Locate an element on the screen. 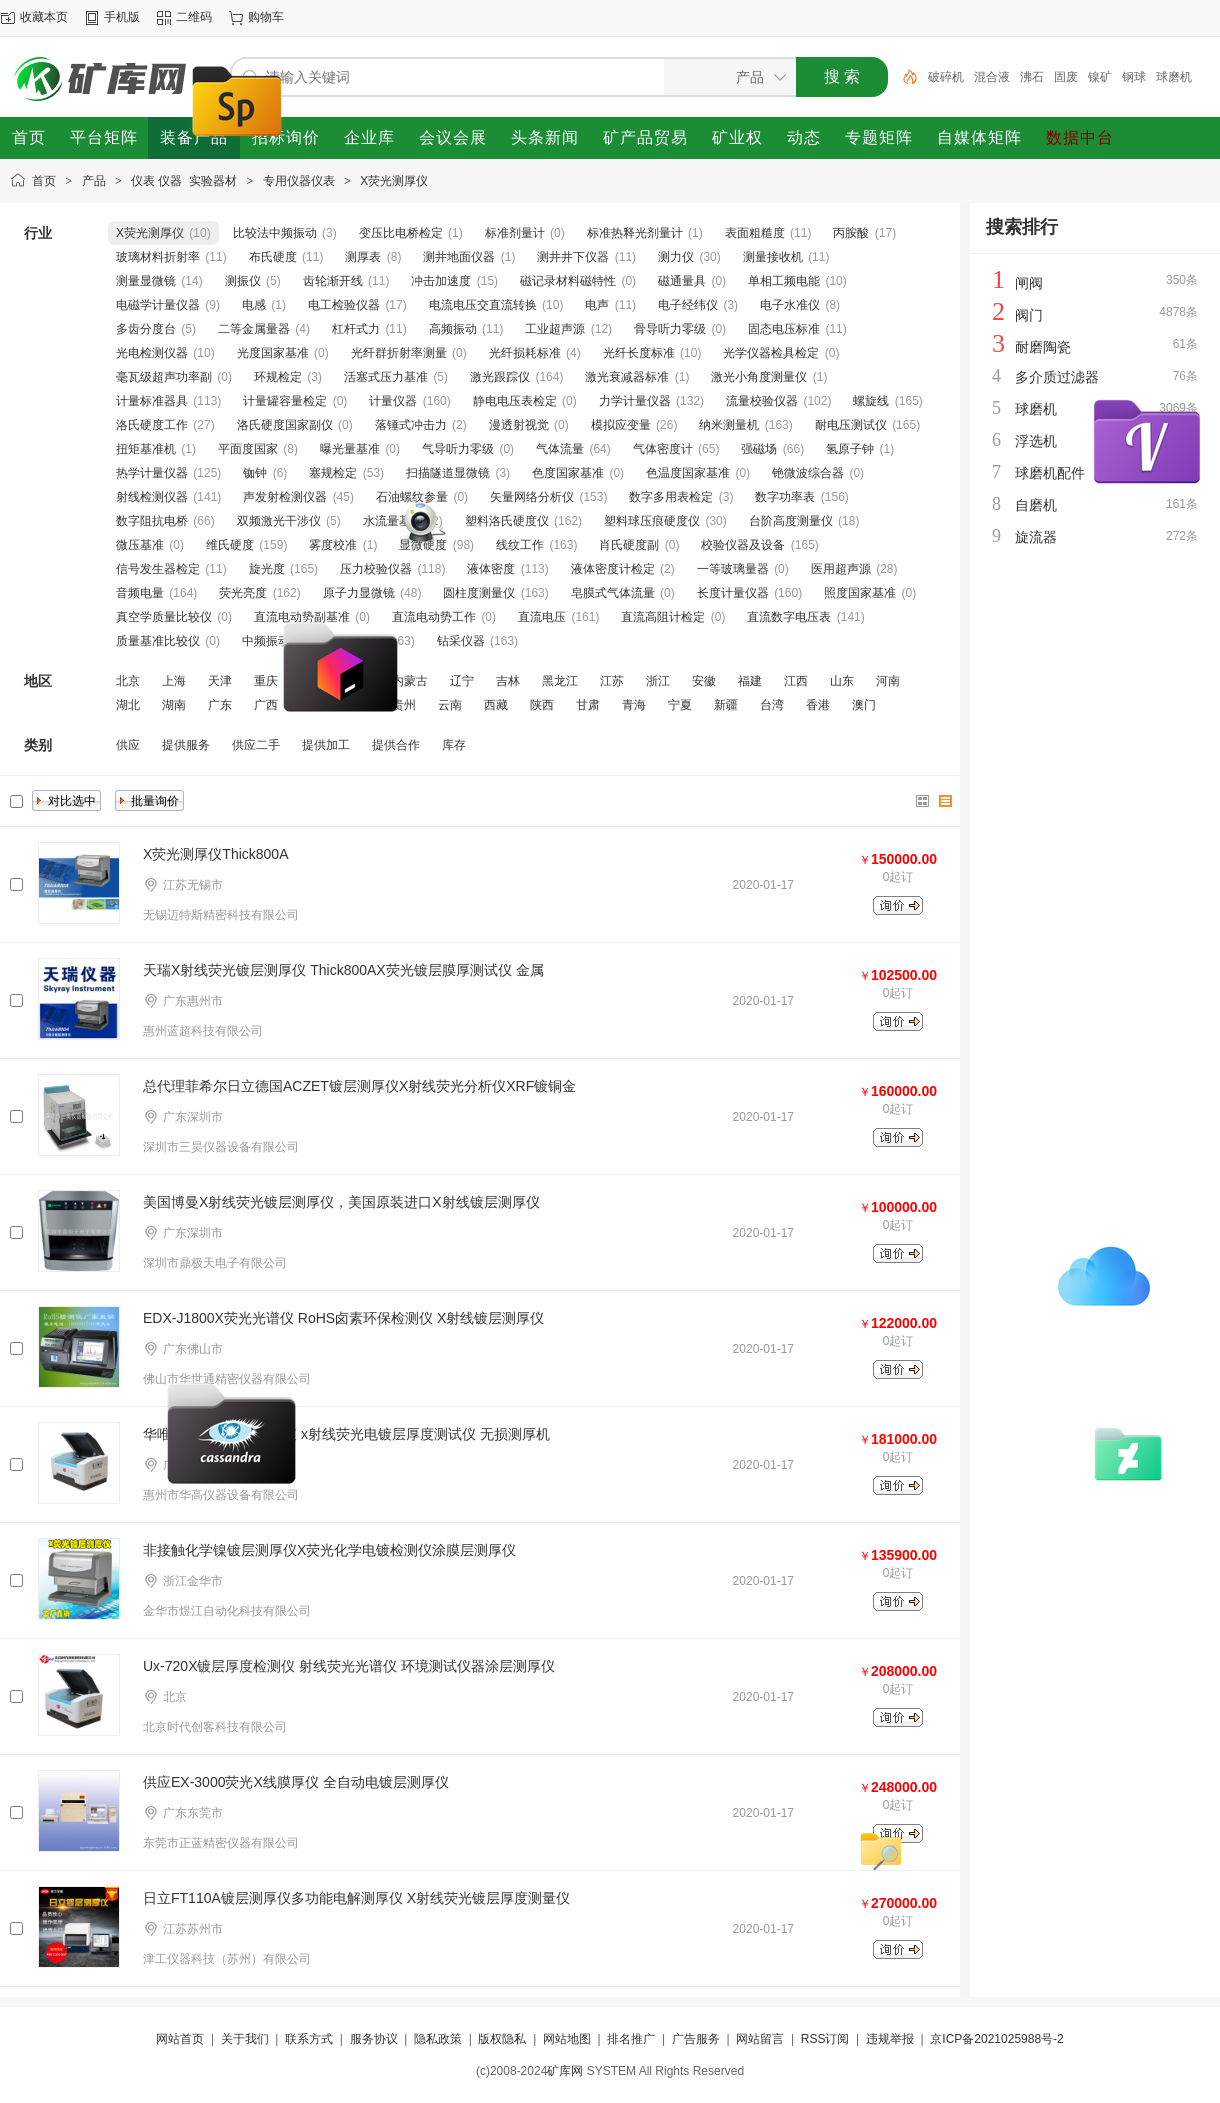 This screenshot has height=2103, width=1220. open Cassandra database project folder is located at coordinates (231, 1437).